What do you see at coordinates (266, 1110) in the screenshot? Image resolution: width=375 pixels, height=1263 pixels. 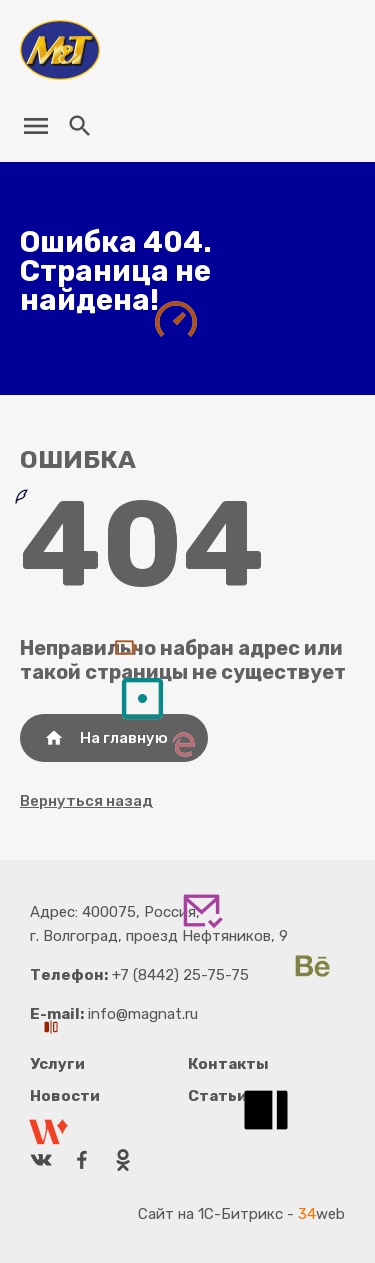 I see `switch to right sidebar layout` at bounding box center [266, 1110].